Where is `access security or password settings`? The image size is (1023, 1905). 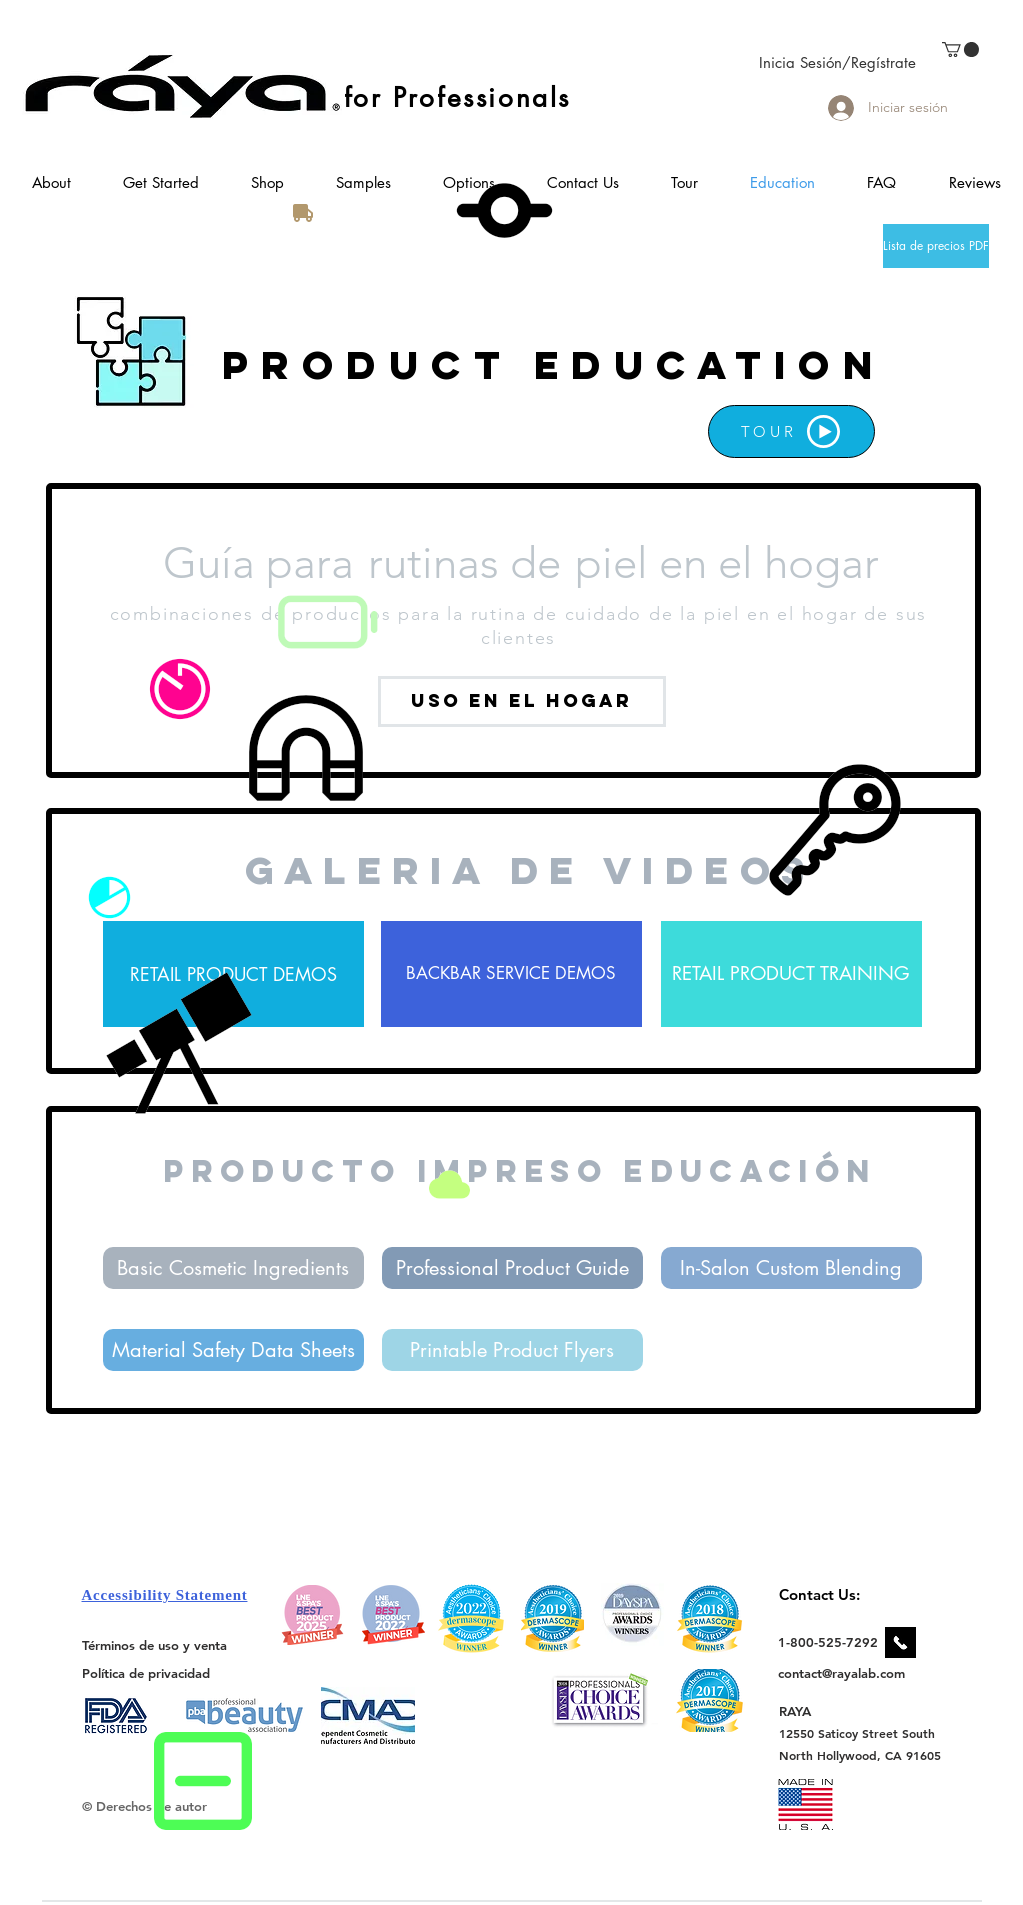
access security or password settings is located at coordinates (835, 830).